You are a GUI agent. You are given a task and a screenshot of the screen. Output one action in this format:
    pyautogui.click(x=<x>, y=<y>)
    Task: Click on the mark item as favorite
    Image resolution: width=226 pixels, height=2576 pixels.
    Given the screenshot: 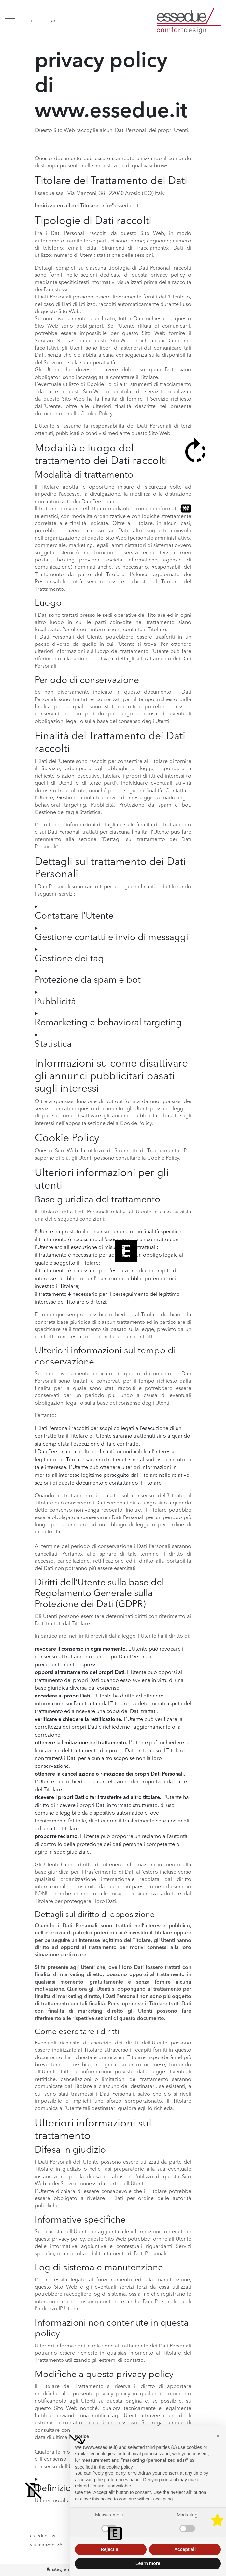 What is the action you would take?
    pyautogui.click(x=217, y=2520)
    